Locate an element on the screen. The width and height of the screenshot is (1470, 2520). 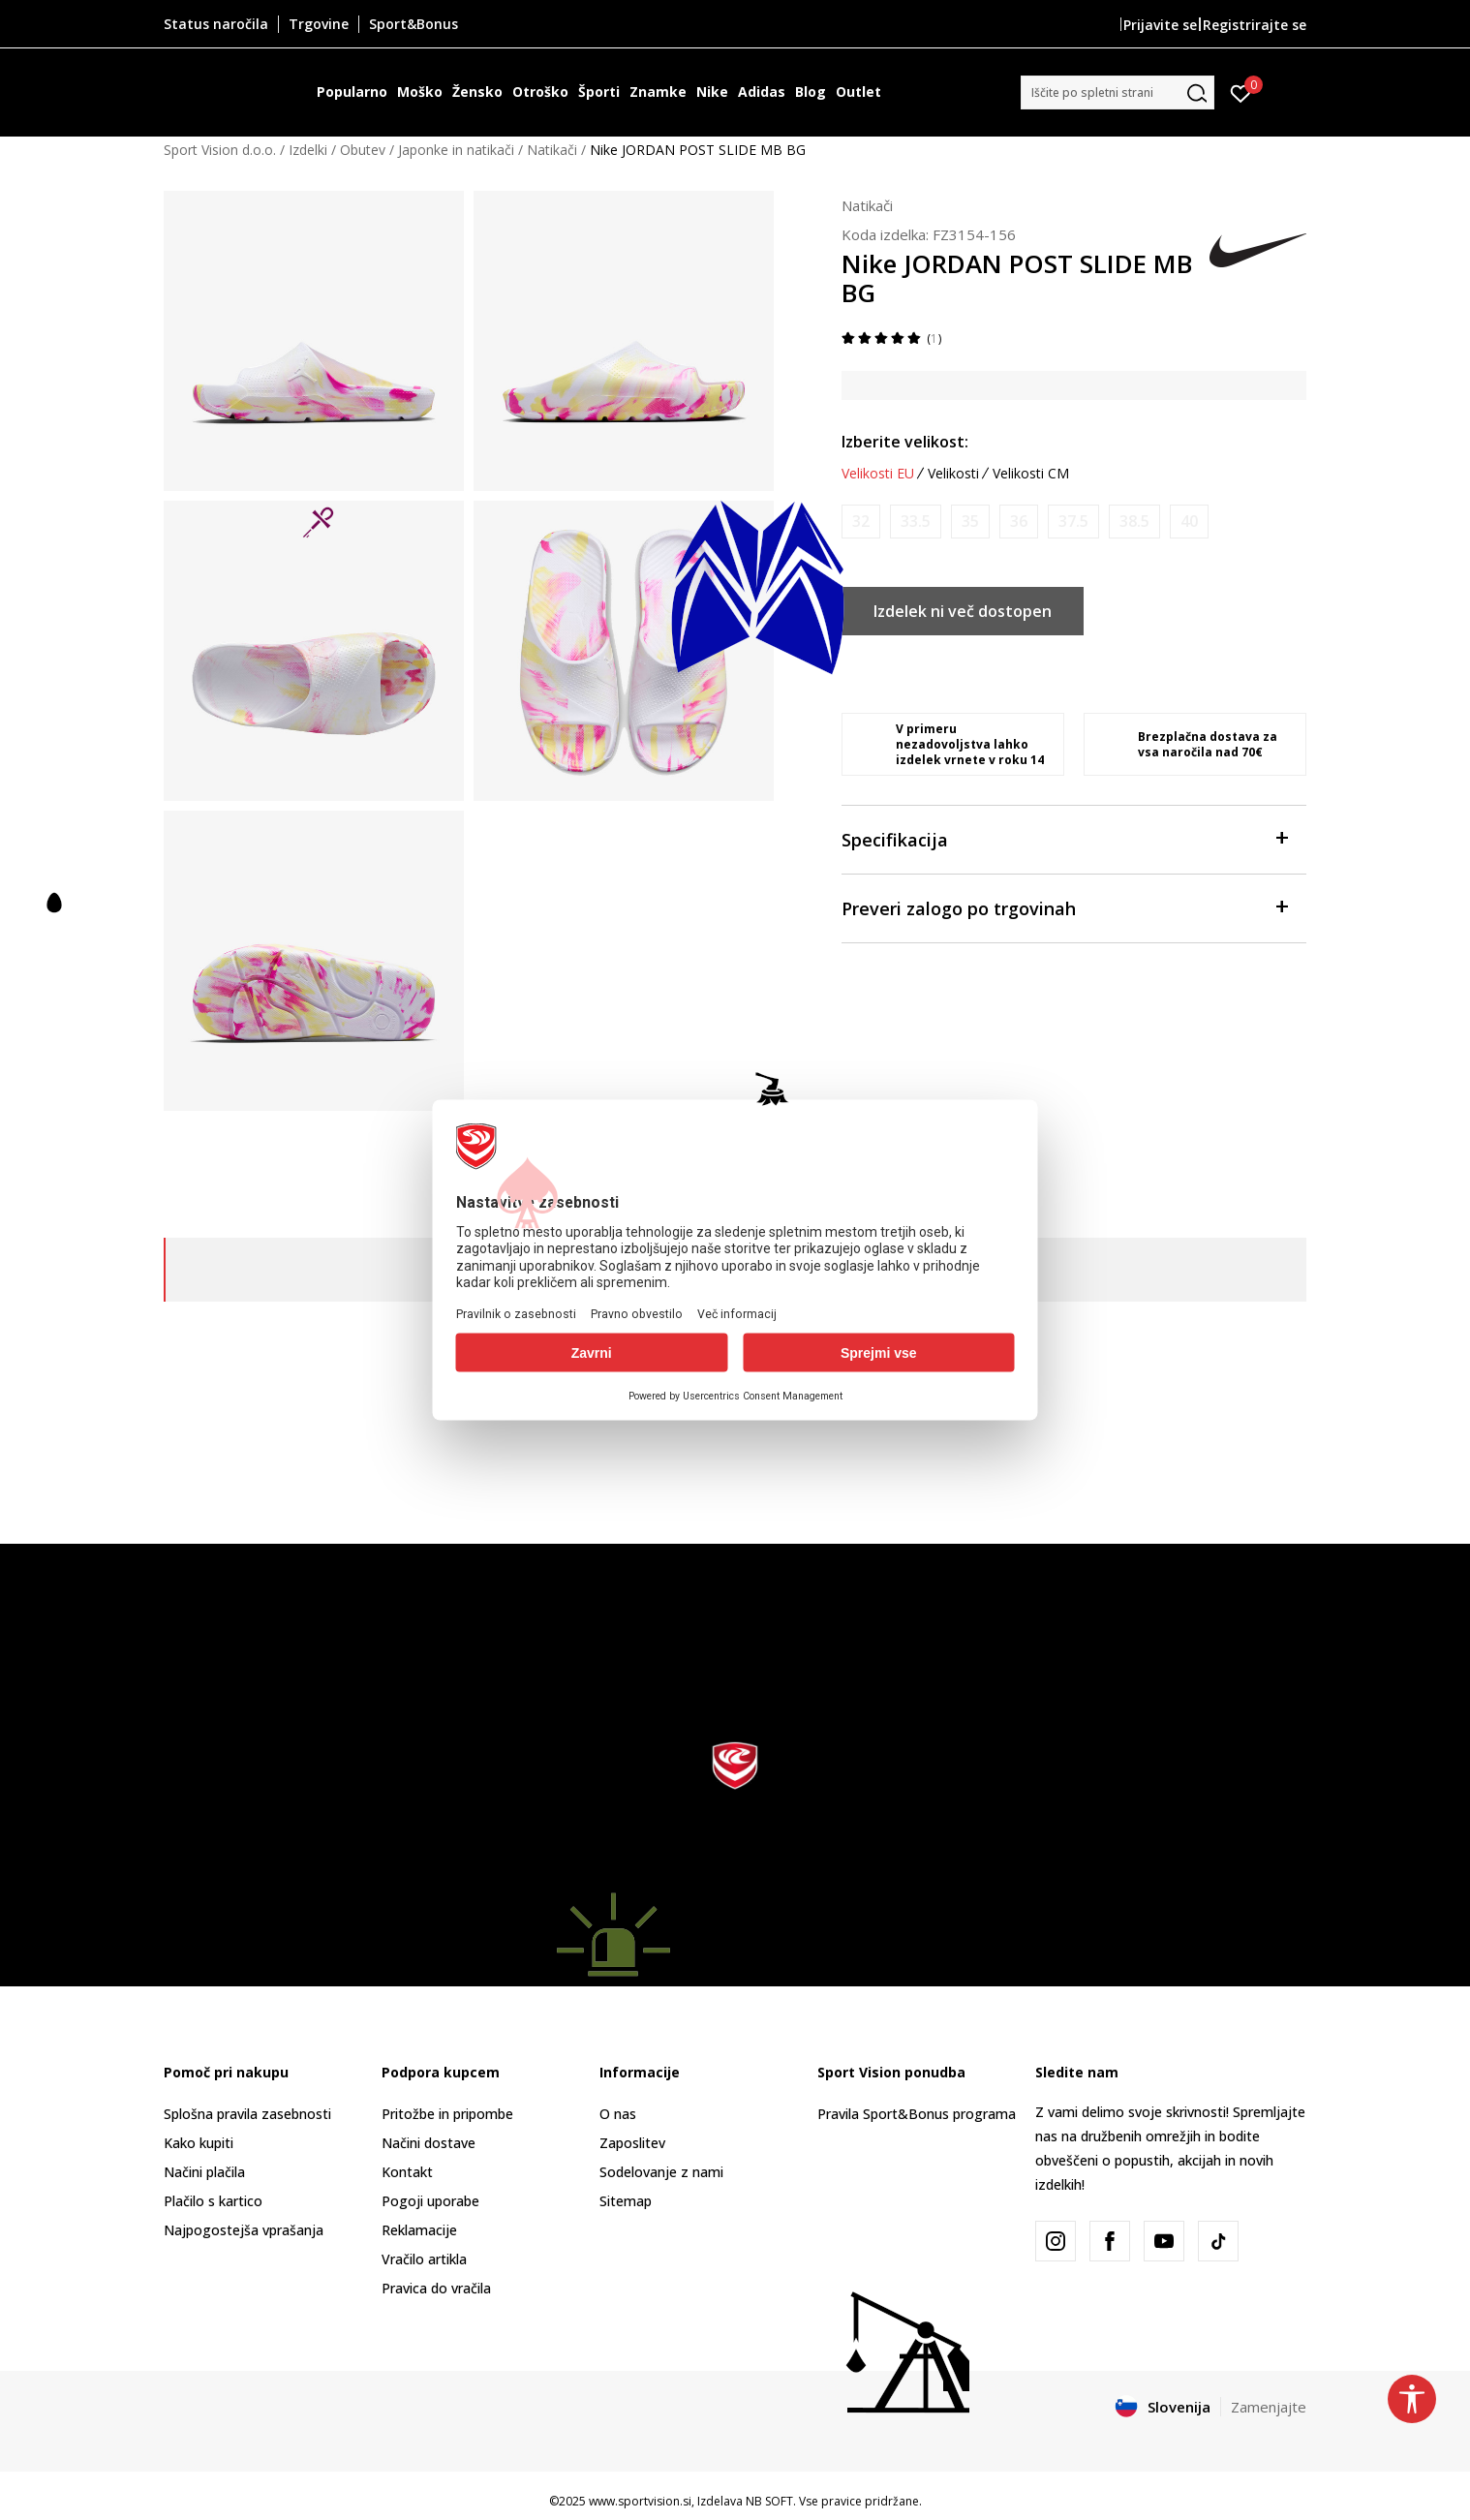
play a fortune teller or paper folding game is located at coordinates (756, 587).